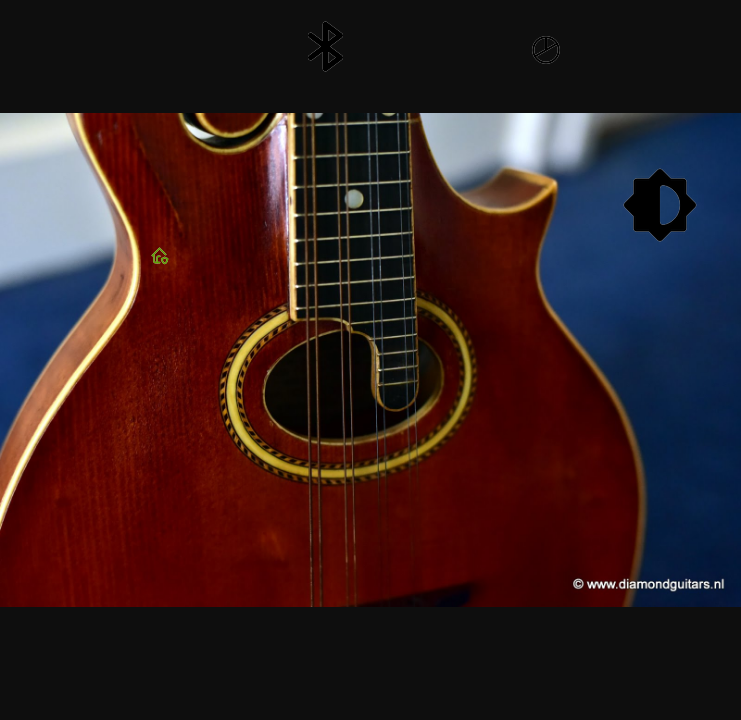  Describe the element at coordinates (159, 255) in the screenshot. I see `home security settings` at that location.